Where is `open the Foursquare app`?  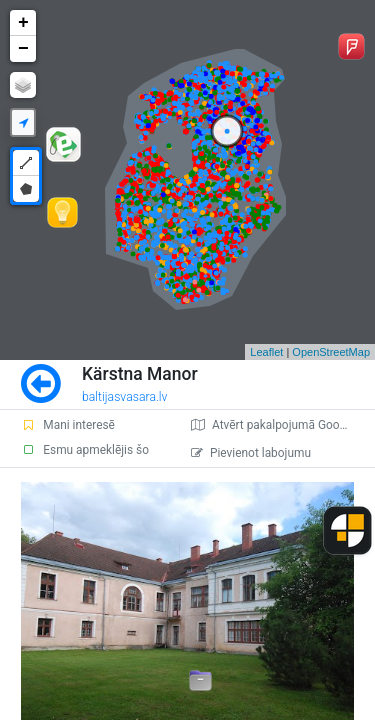
open the Foursquare app is located at coordinates (351, 46).